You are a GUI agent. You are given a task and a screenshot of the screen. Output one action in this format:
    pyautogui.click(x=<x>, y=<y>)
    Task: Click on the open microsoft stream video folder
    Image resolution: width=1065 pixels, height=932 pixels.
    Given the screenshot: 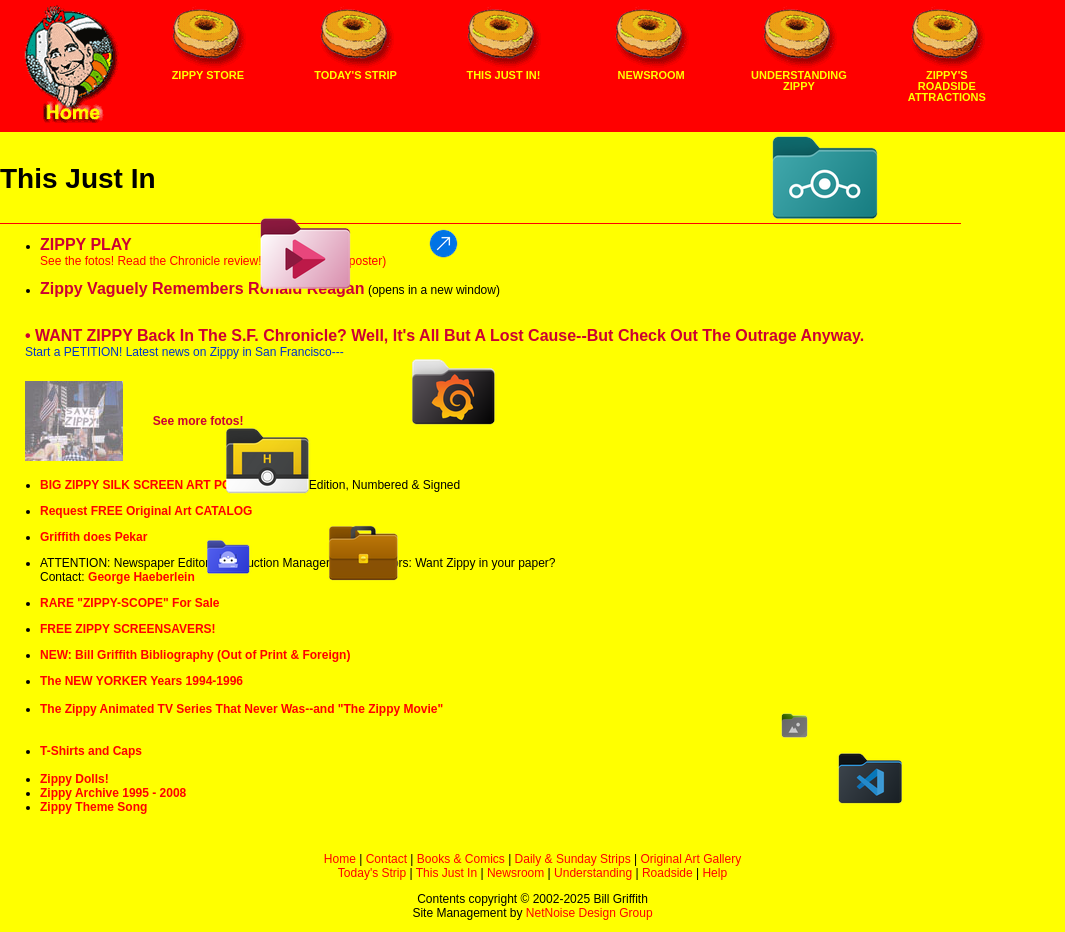 What is the action you would take?
    pyautogui.click(x=305, y=256)
    